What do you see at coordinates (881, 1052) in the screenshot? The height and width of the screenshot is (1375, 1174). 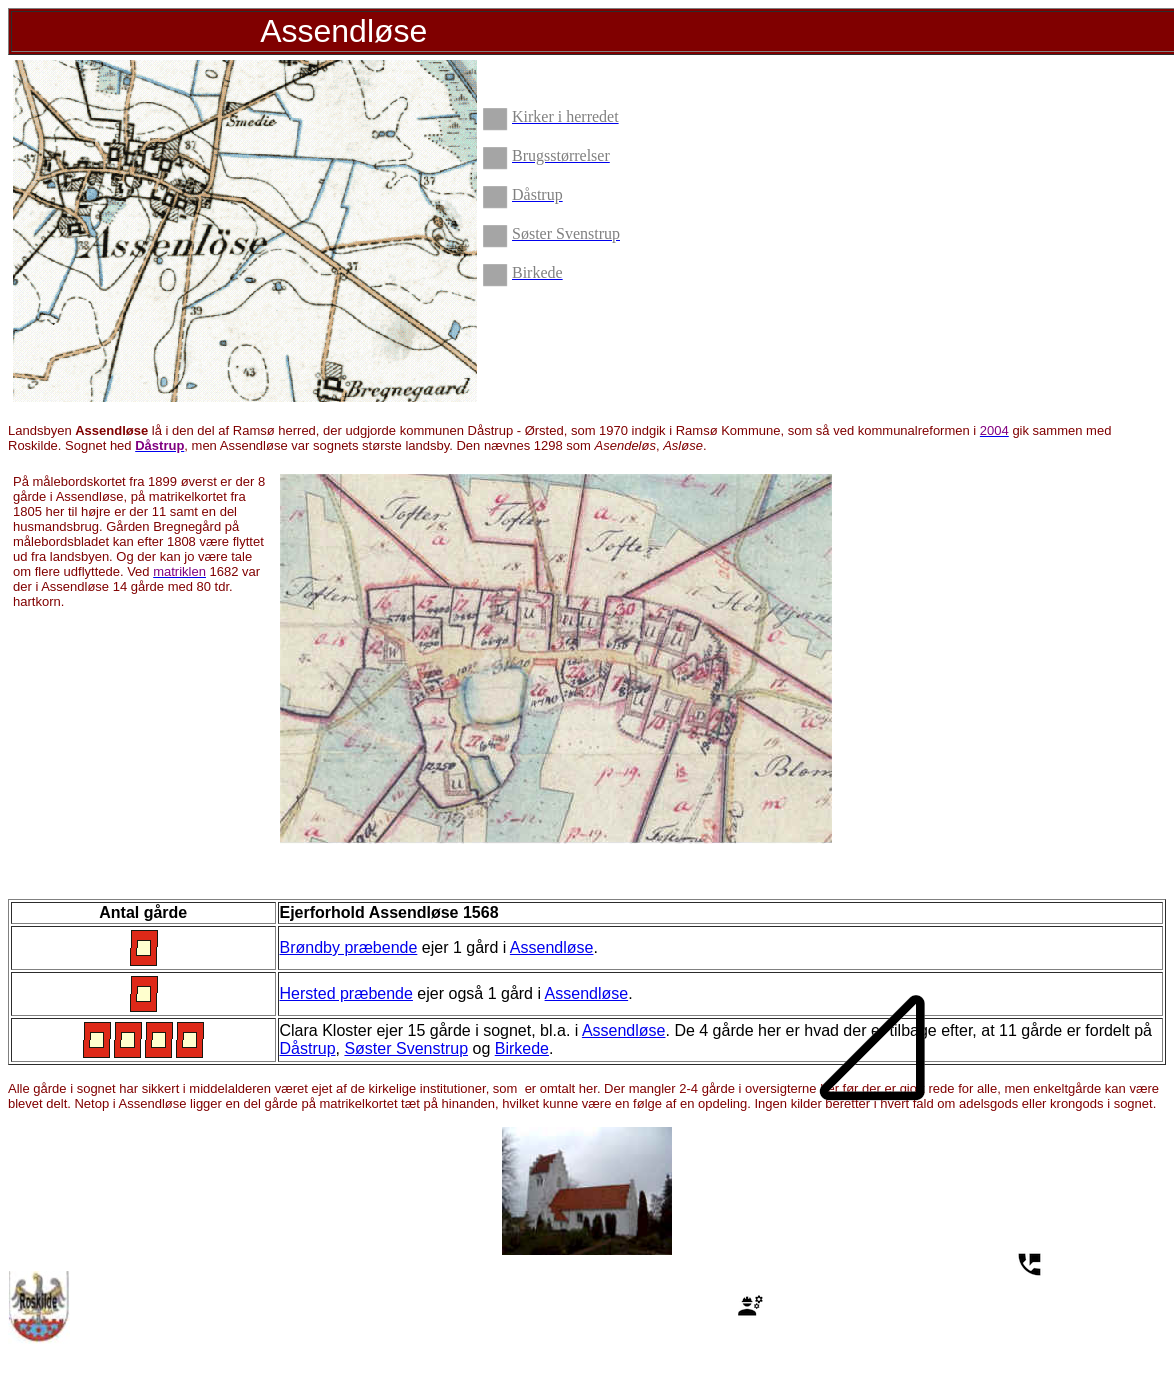 I see `indicates no cellular signal available` at bounding box center [881, 1052].